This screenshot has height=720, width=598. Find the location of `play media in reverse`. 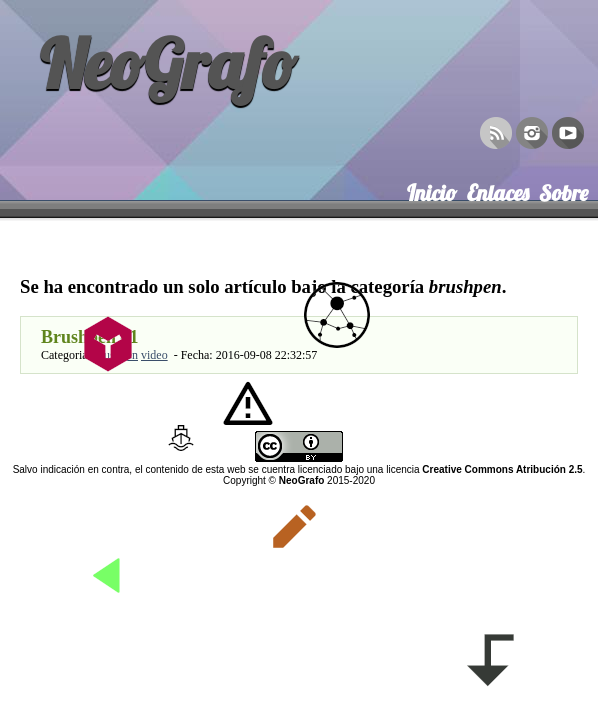

play media in reverse is located at coordinates (110, 575).